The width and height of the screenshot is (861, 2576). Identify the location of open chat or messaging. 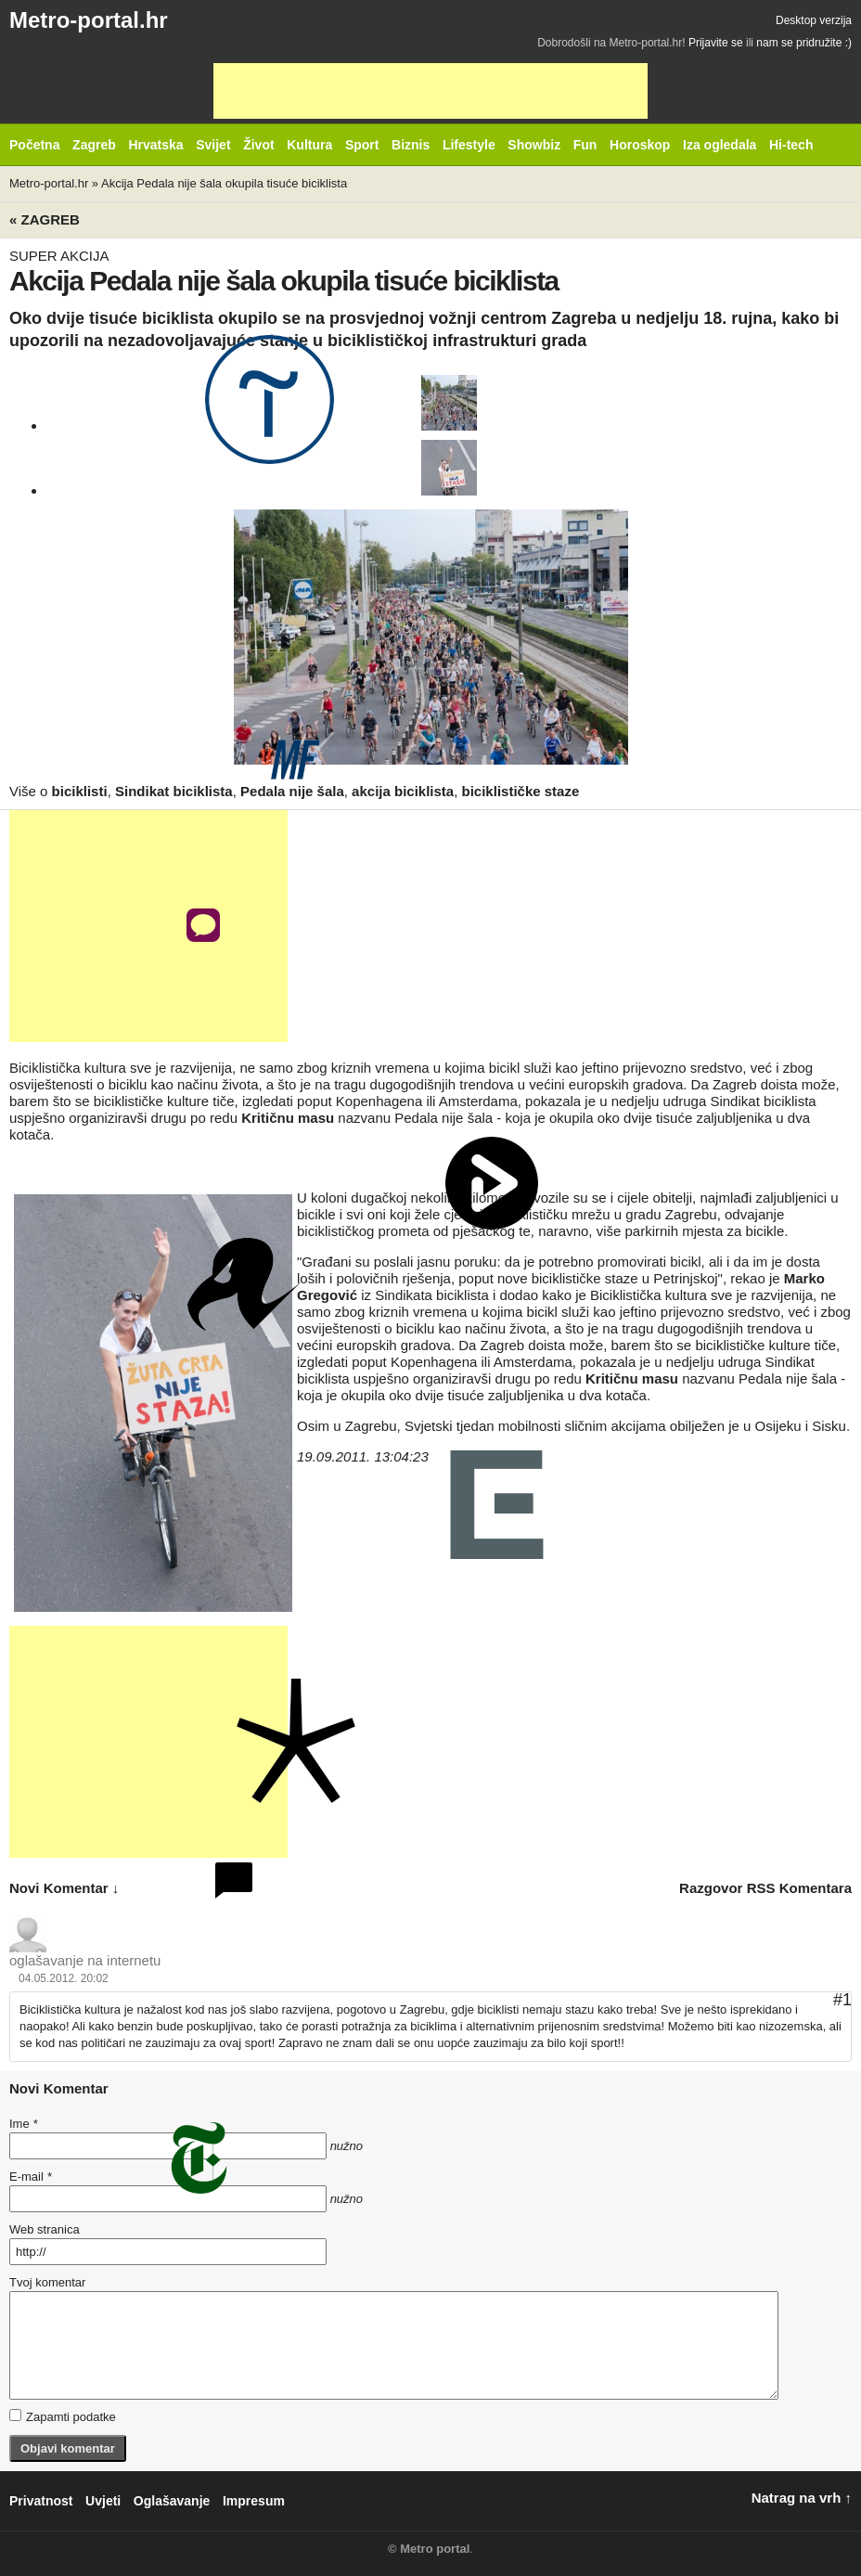
(234, 1879).